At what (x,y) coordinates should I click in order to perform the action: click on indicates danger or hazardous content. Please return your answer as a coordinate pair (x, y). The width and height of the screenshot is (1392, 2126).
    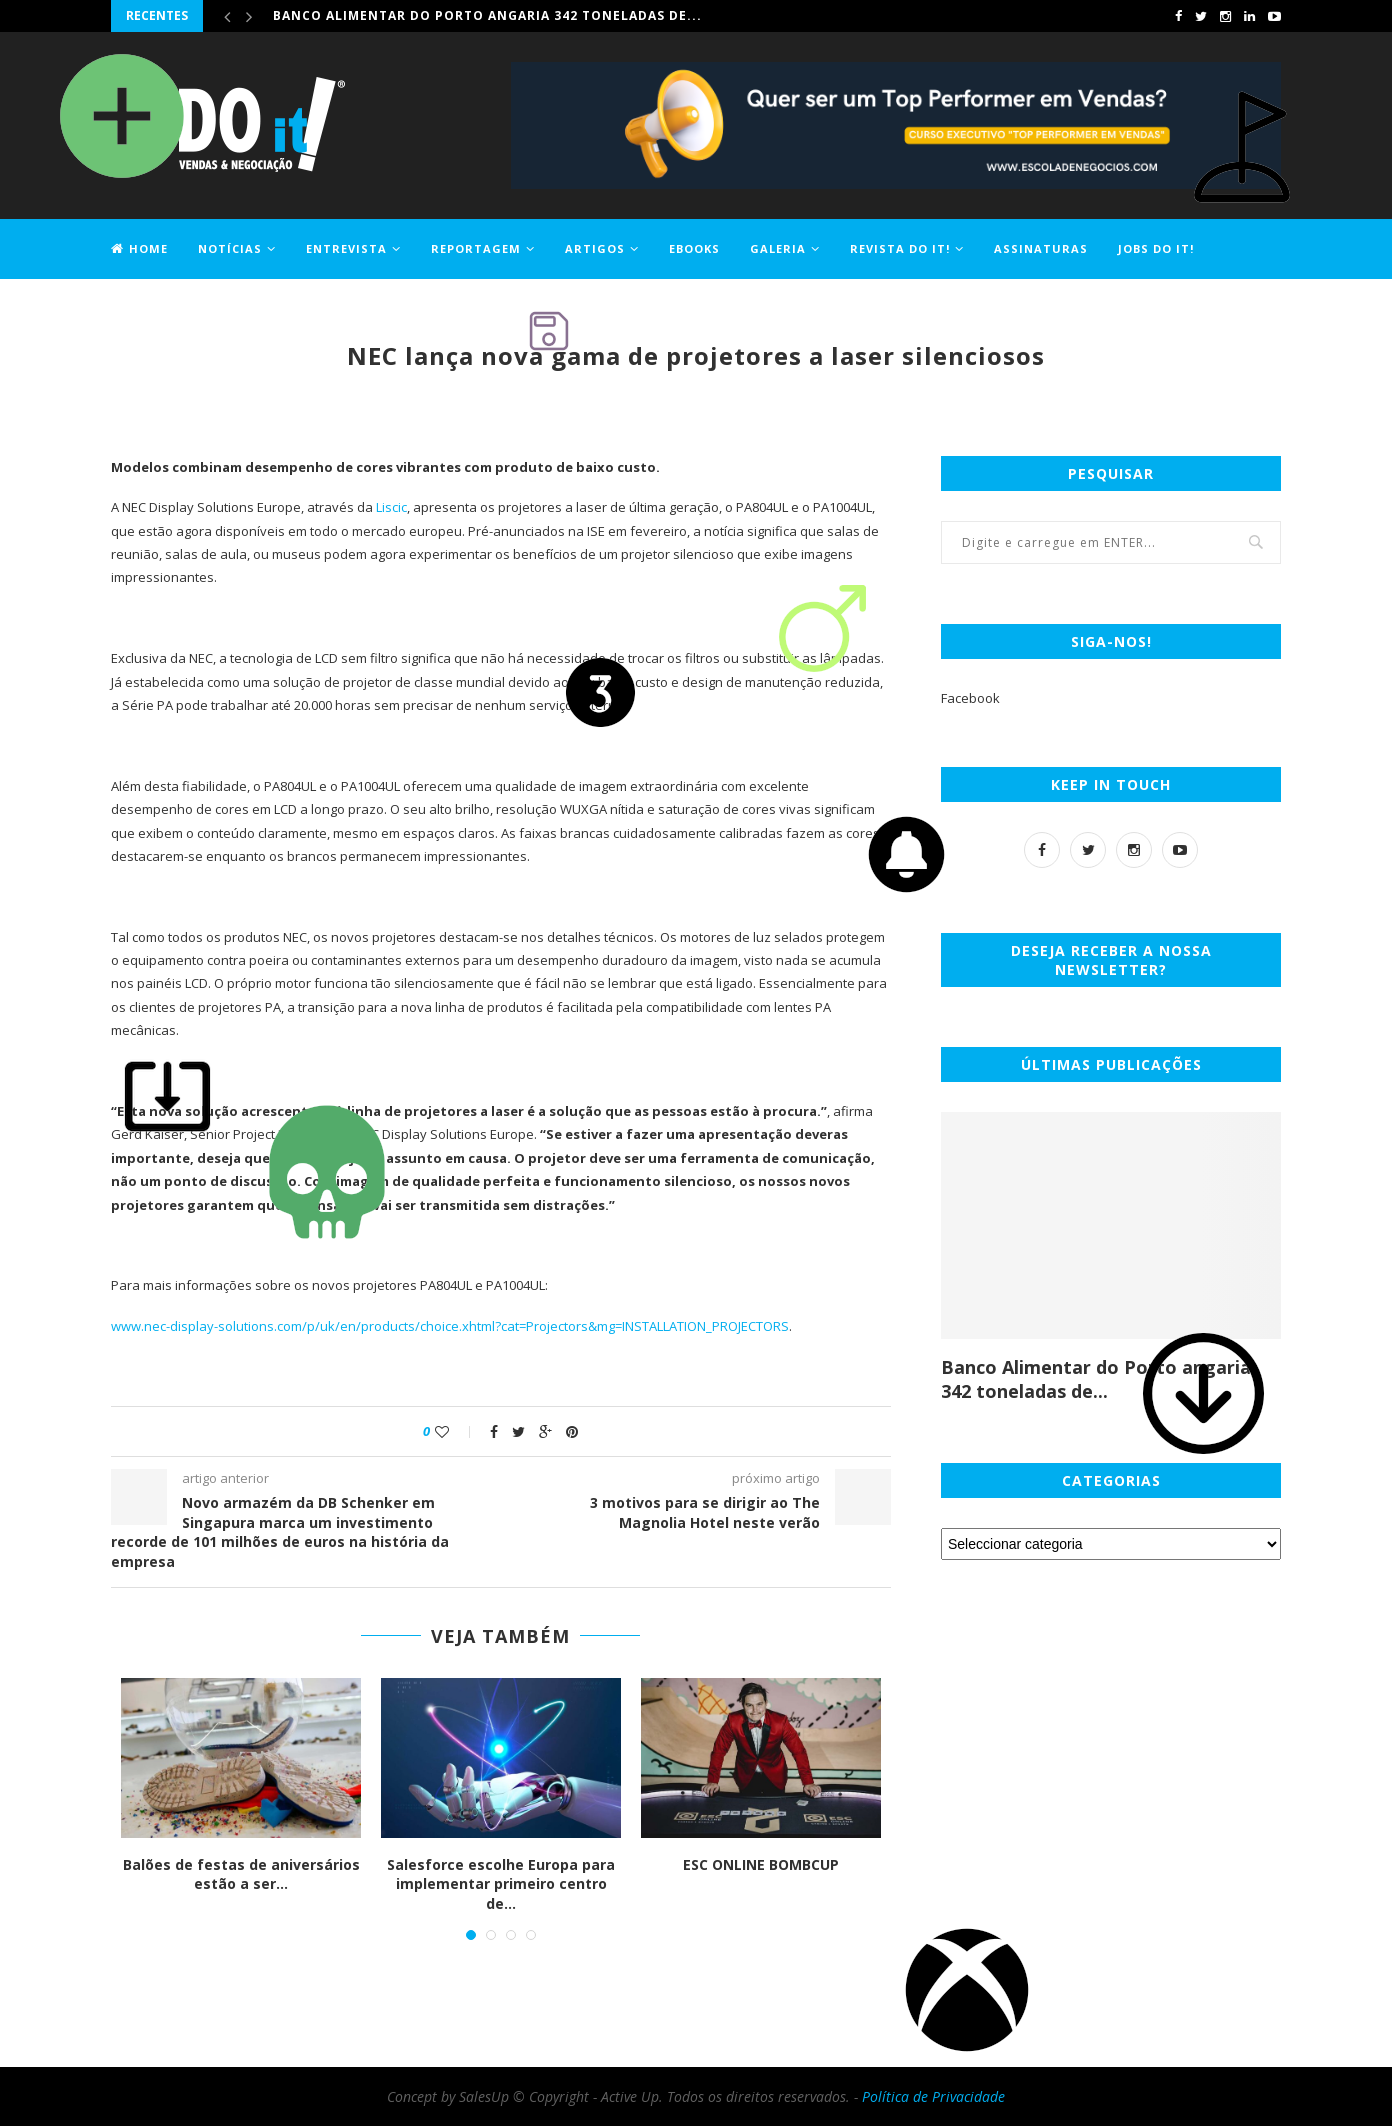
    Looking at the image, I should click on (327, 1172).